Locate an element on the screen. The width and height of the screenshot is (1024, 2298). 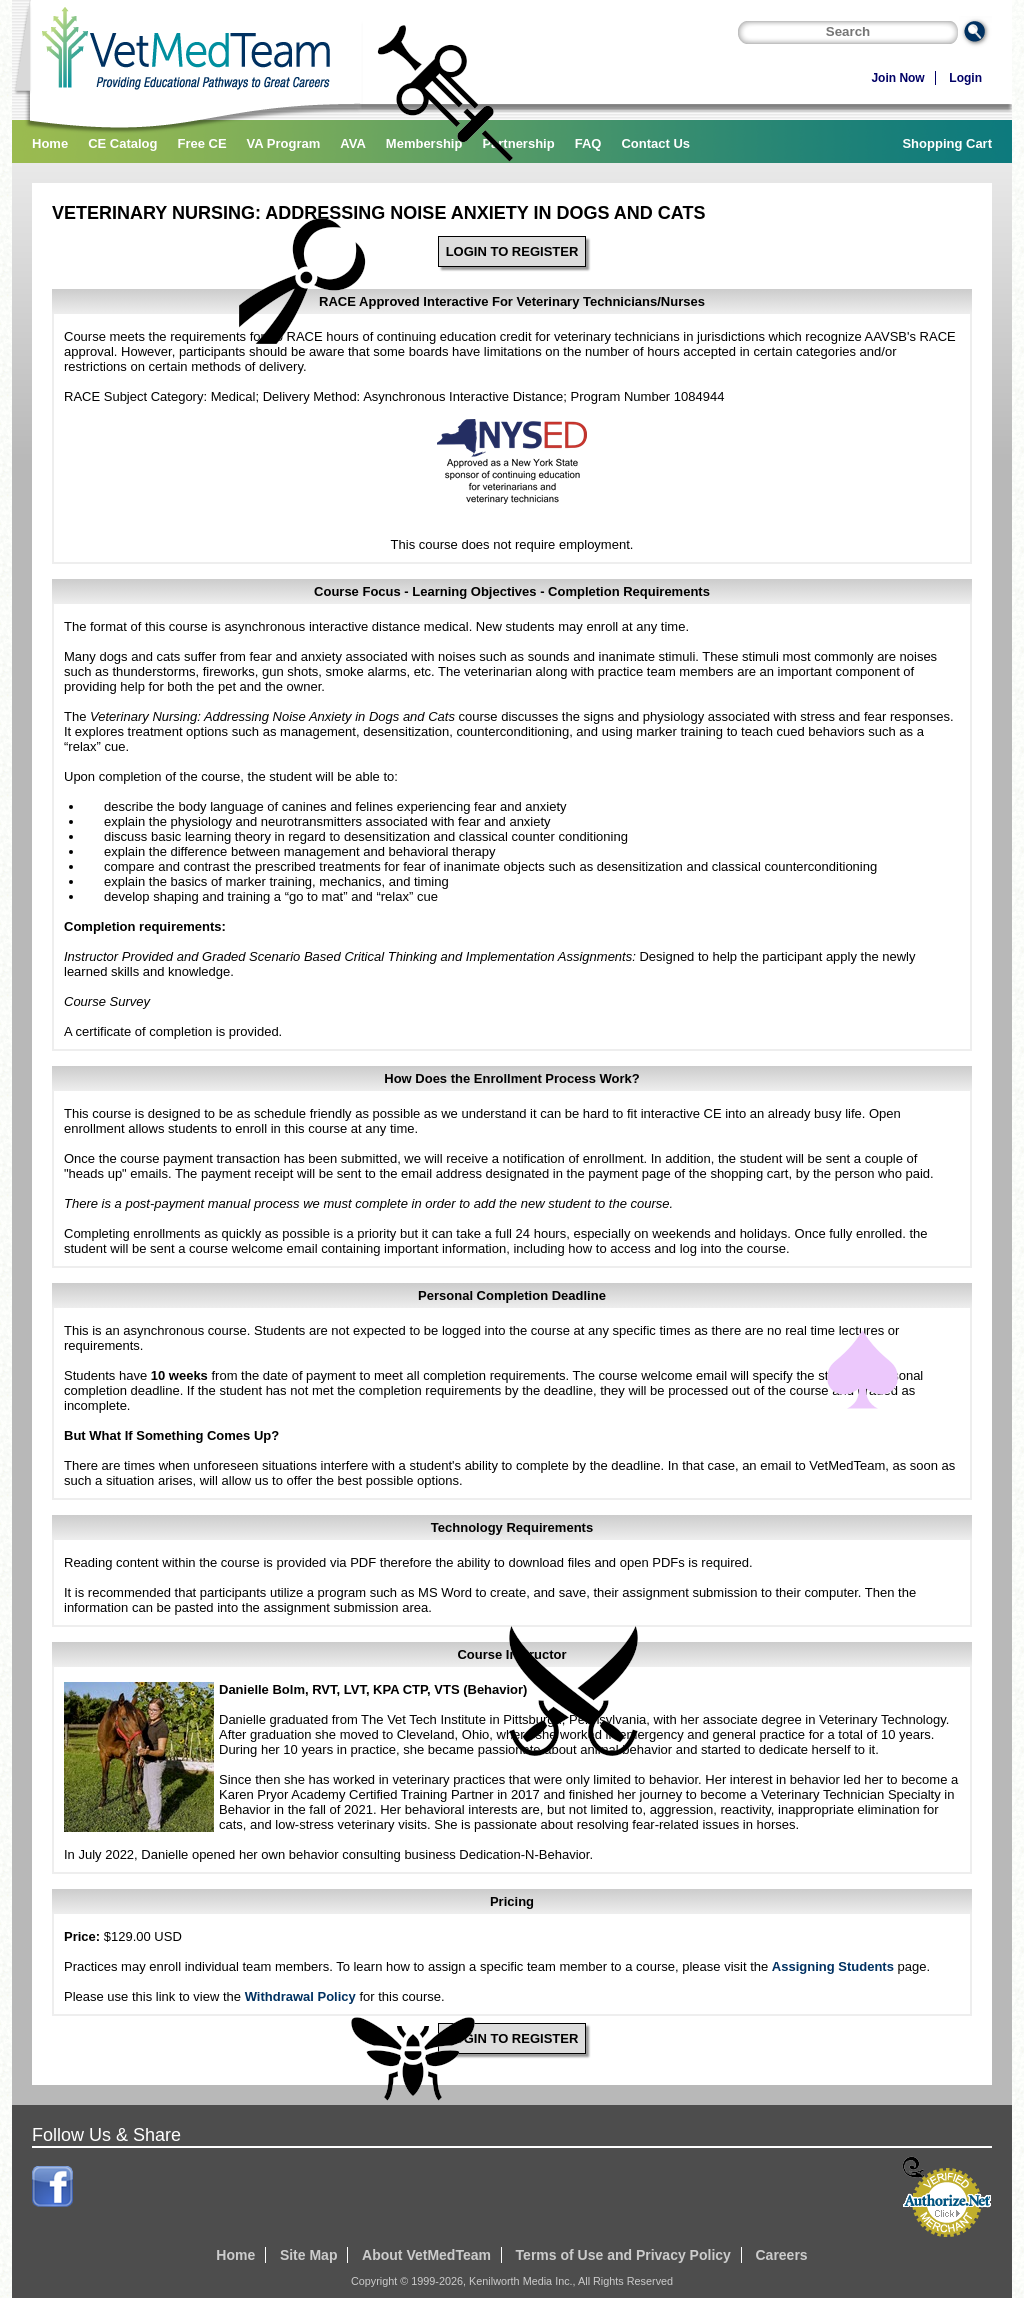
access dragon or mythical creature content is located at coordinates (913, 2167).